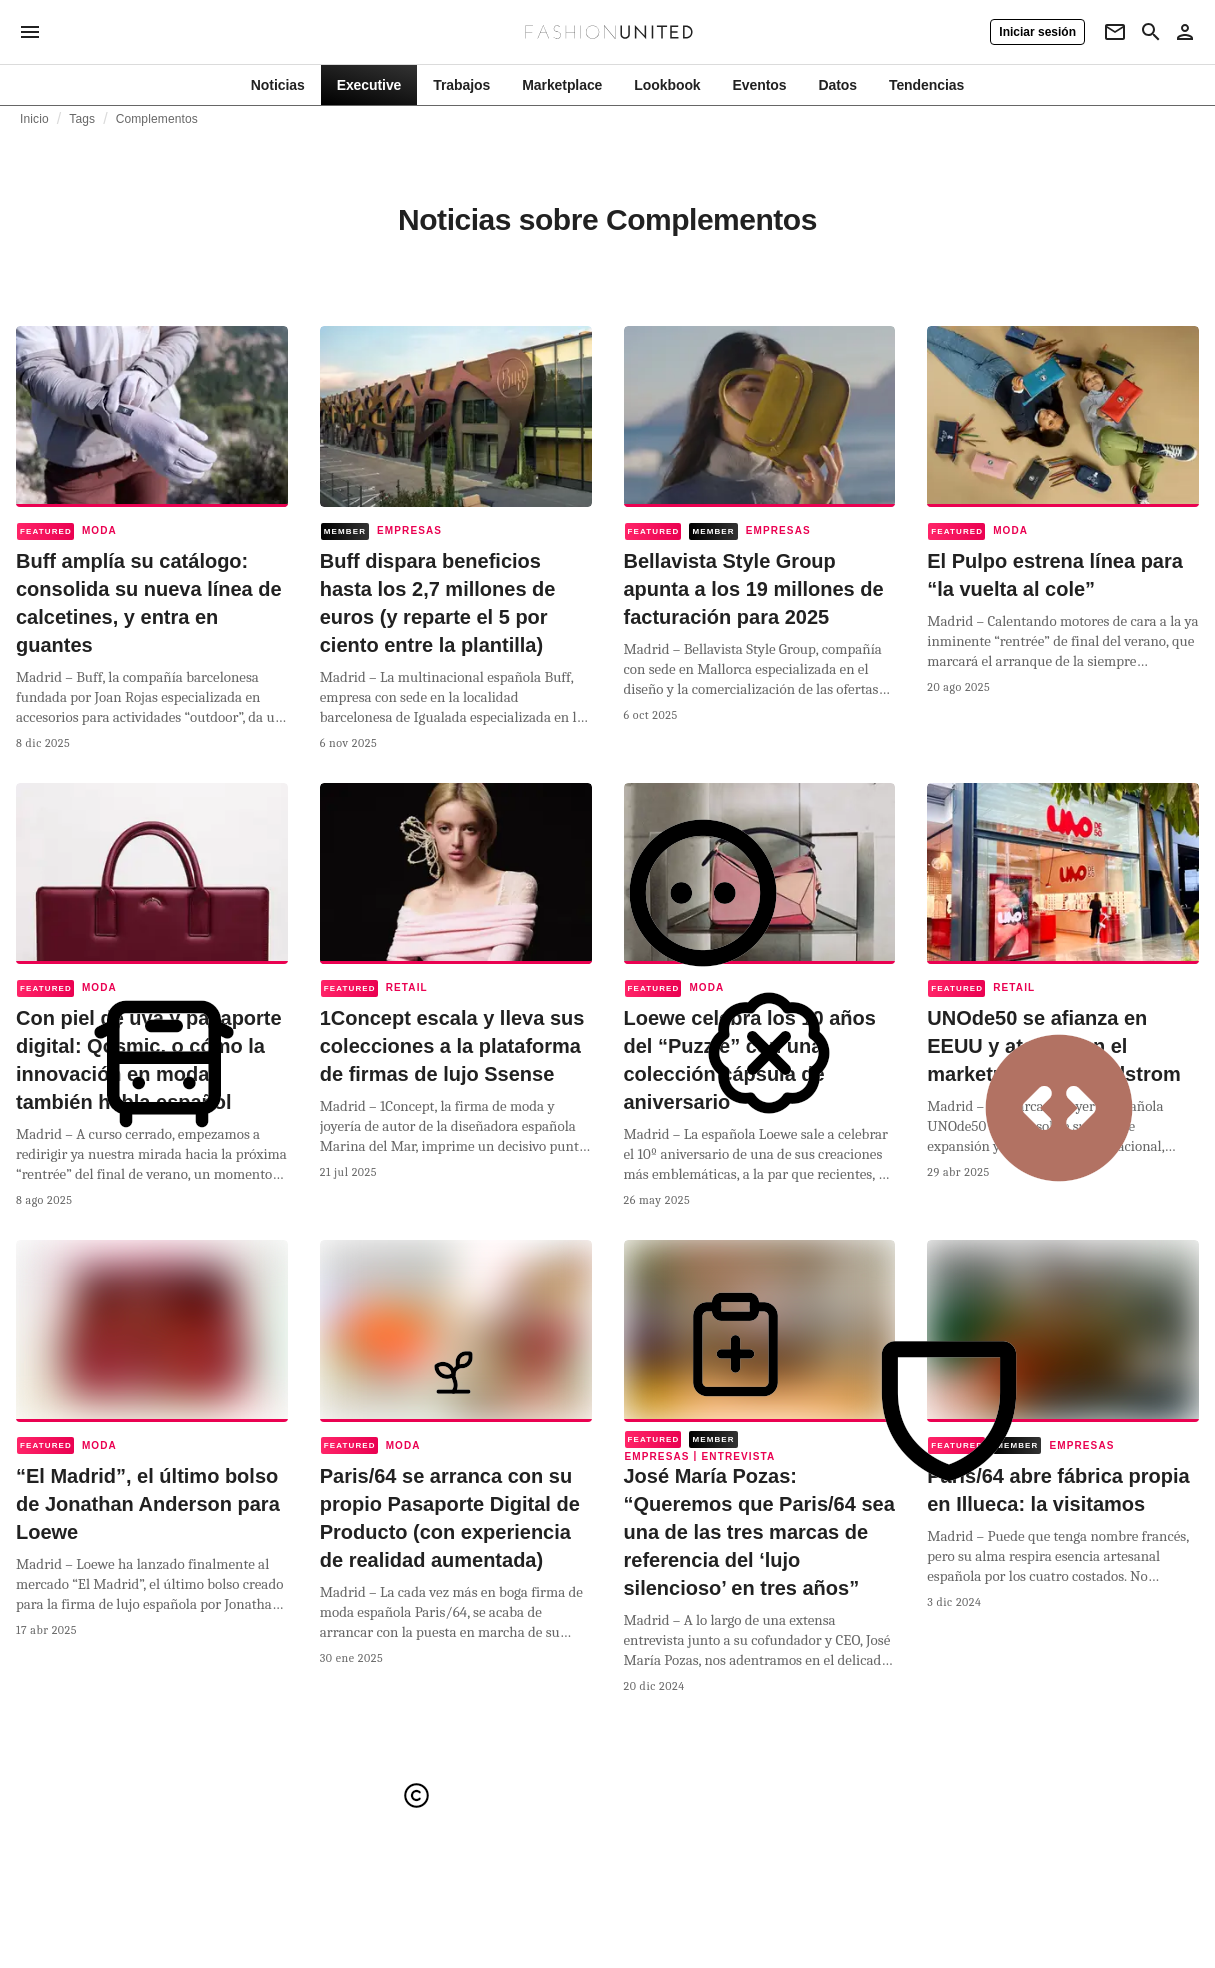  What do you see at coordinates (769, 1053) in the screenshot?
I see `remove or revoke a badge` at bounding box center [769, 1053].